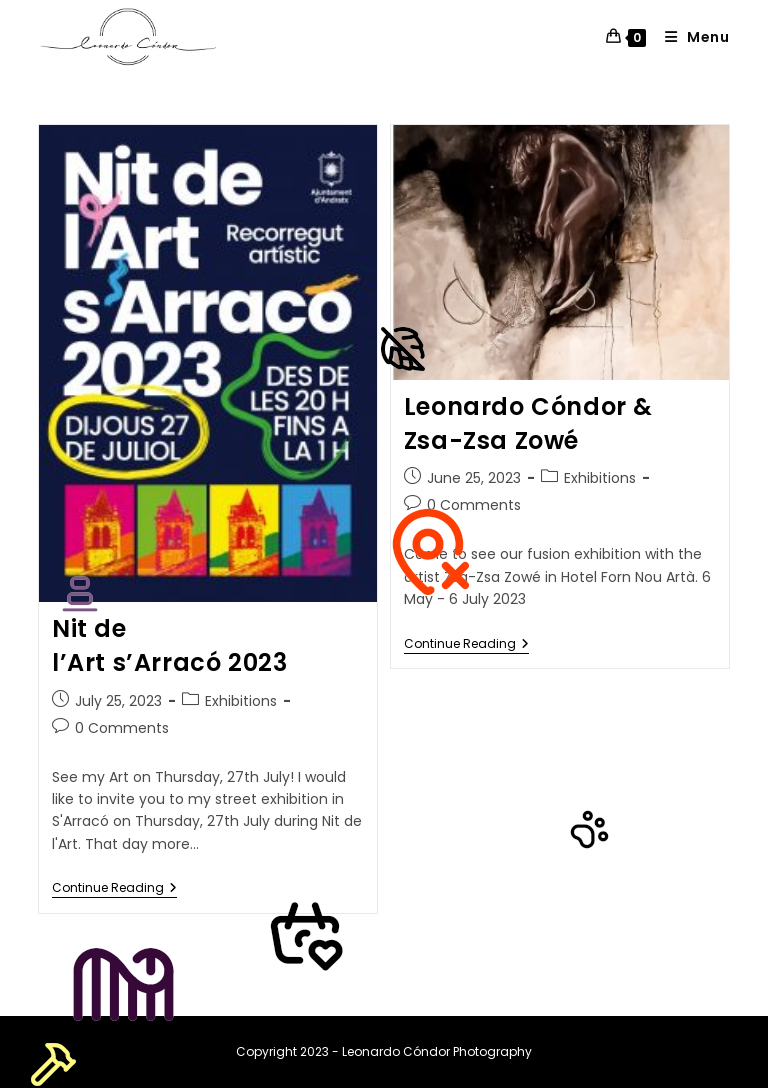 This screenshot has height=1088, width=768. Describe the element at coordinates (428, 552) in the screenshot. I see `remove a saved location` at that location.